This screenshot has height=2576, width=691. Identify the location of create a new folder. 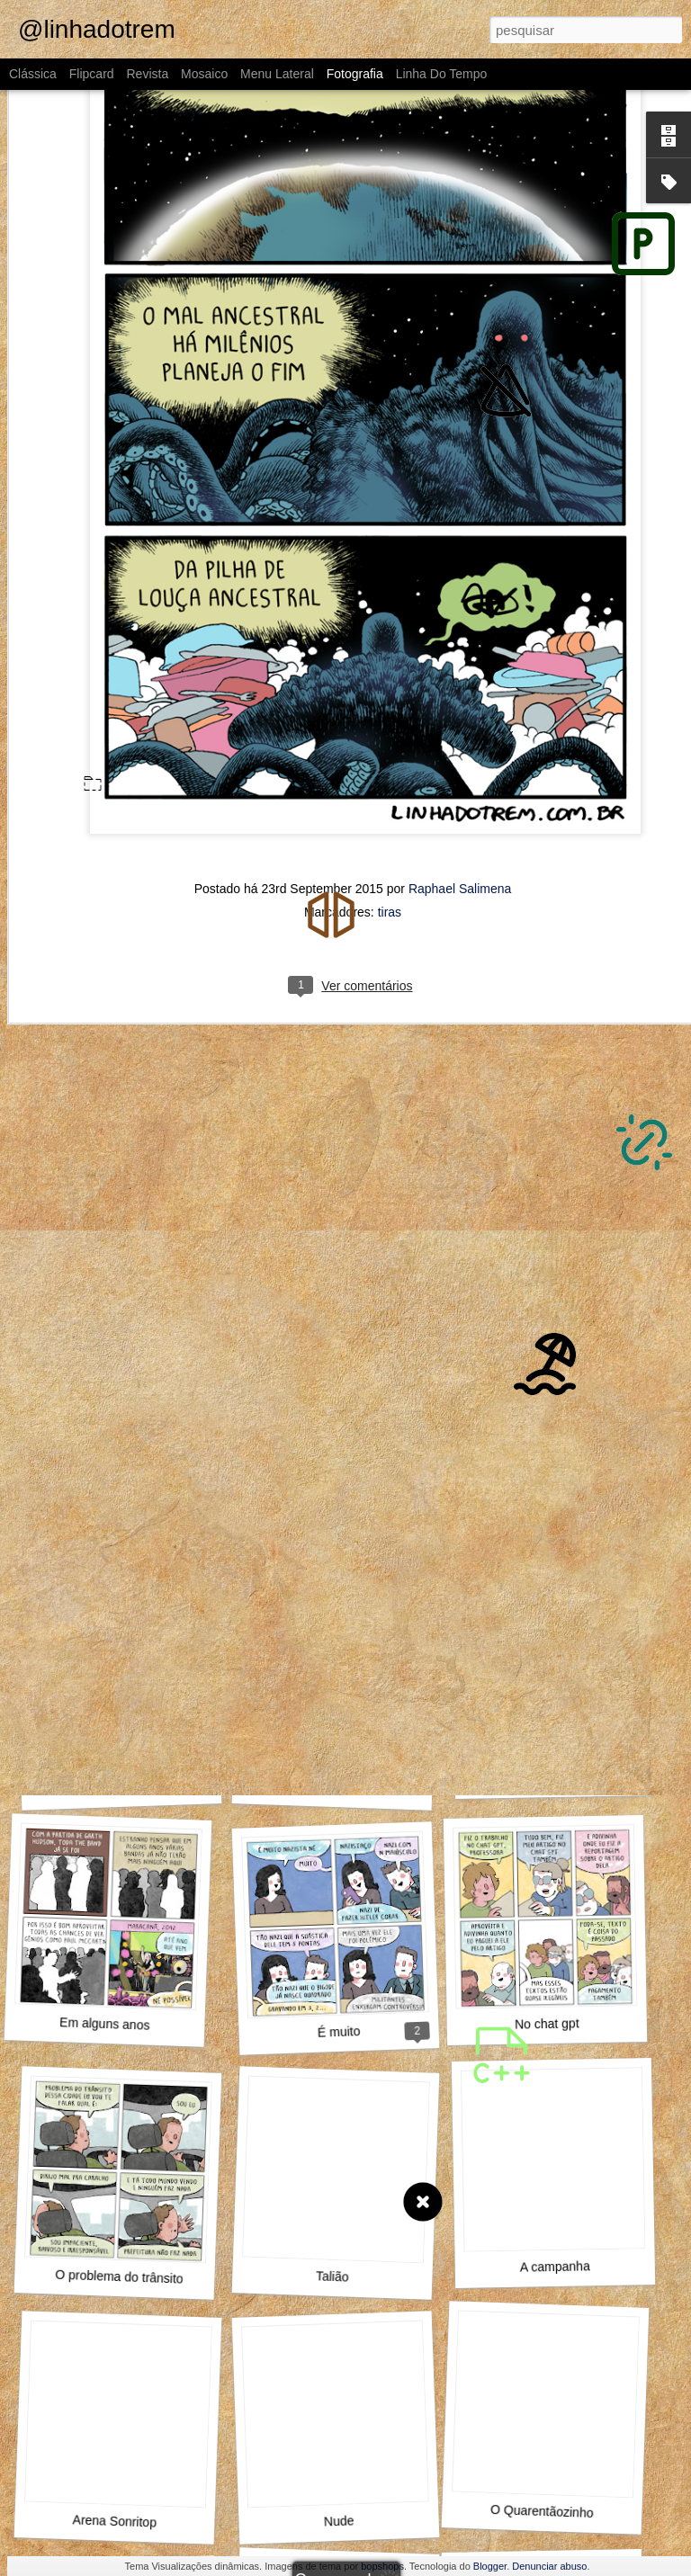
(93, 783).